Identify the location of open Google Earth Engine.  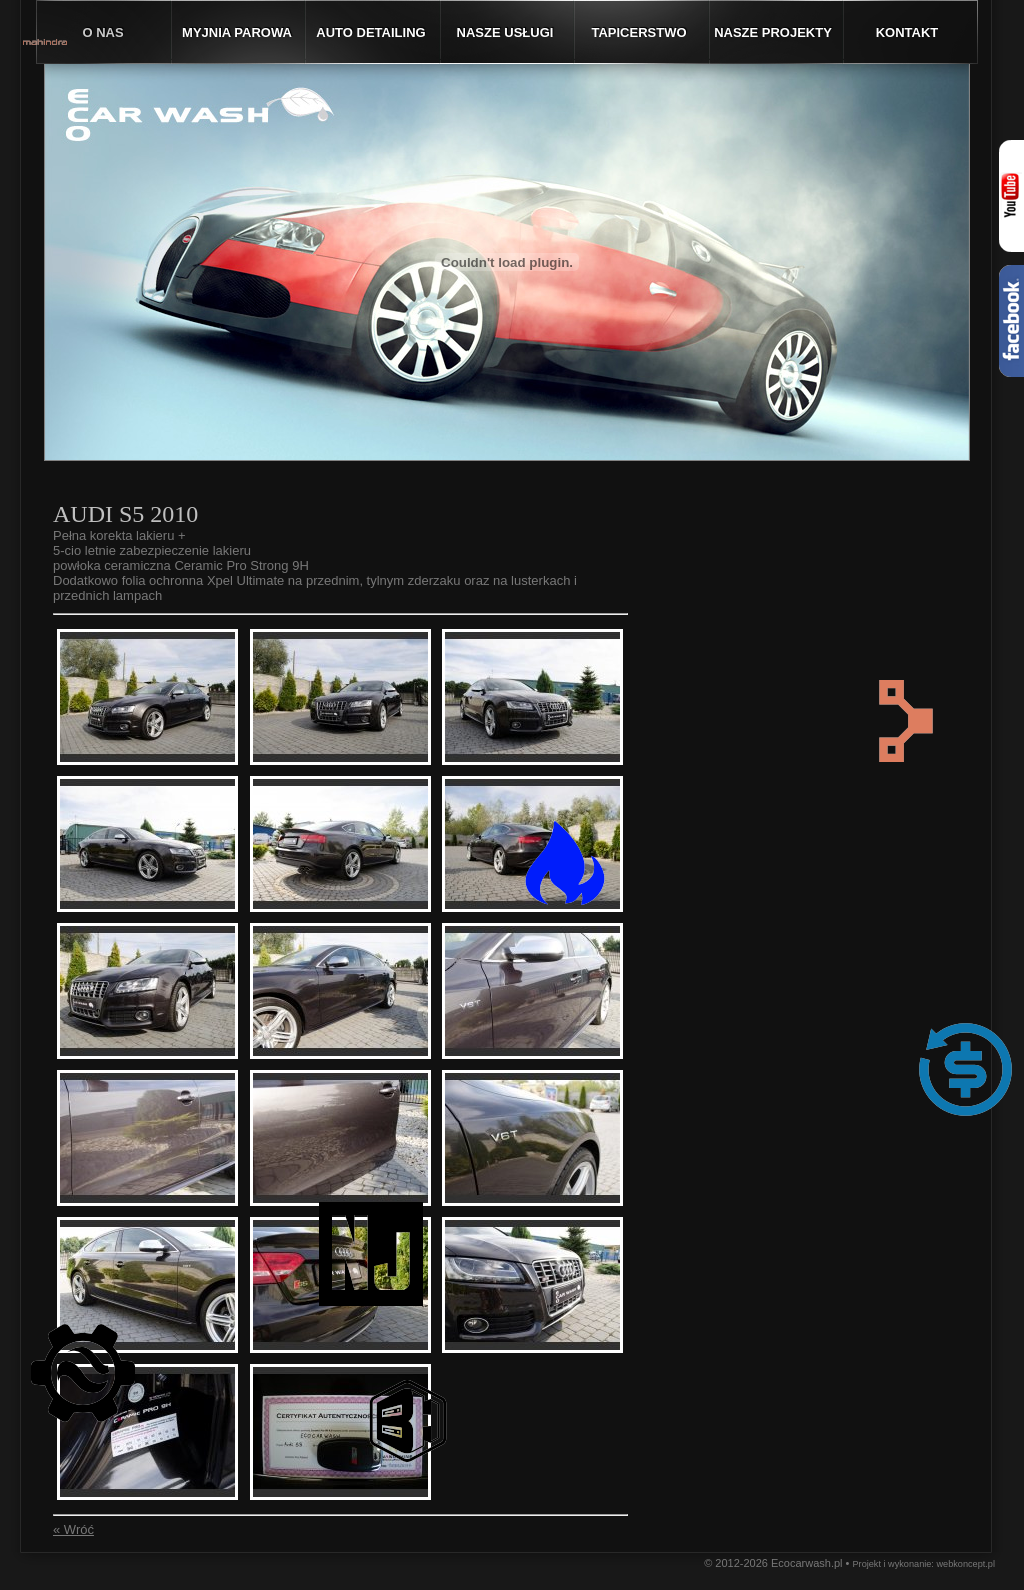
(83, 1373).